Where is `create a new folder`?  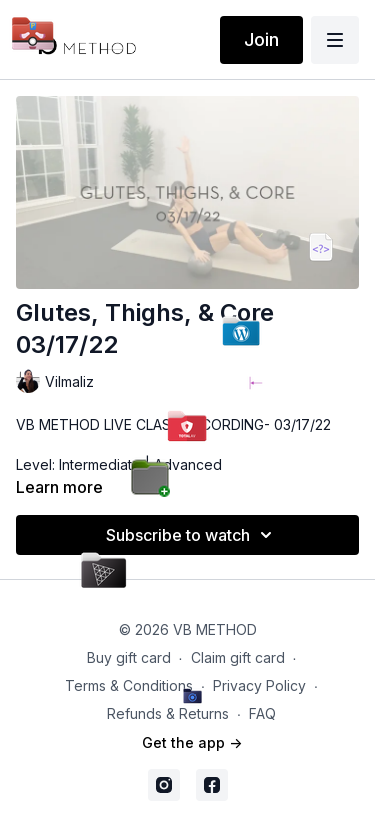
create a new folder is located at coordinates (150, 477).